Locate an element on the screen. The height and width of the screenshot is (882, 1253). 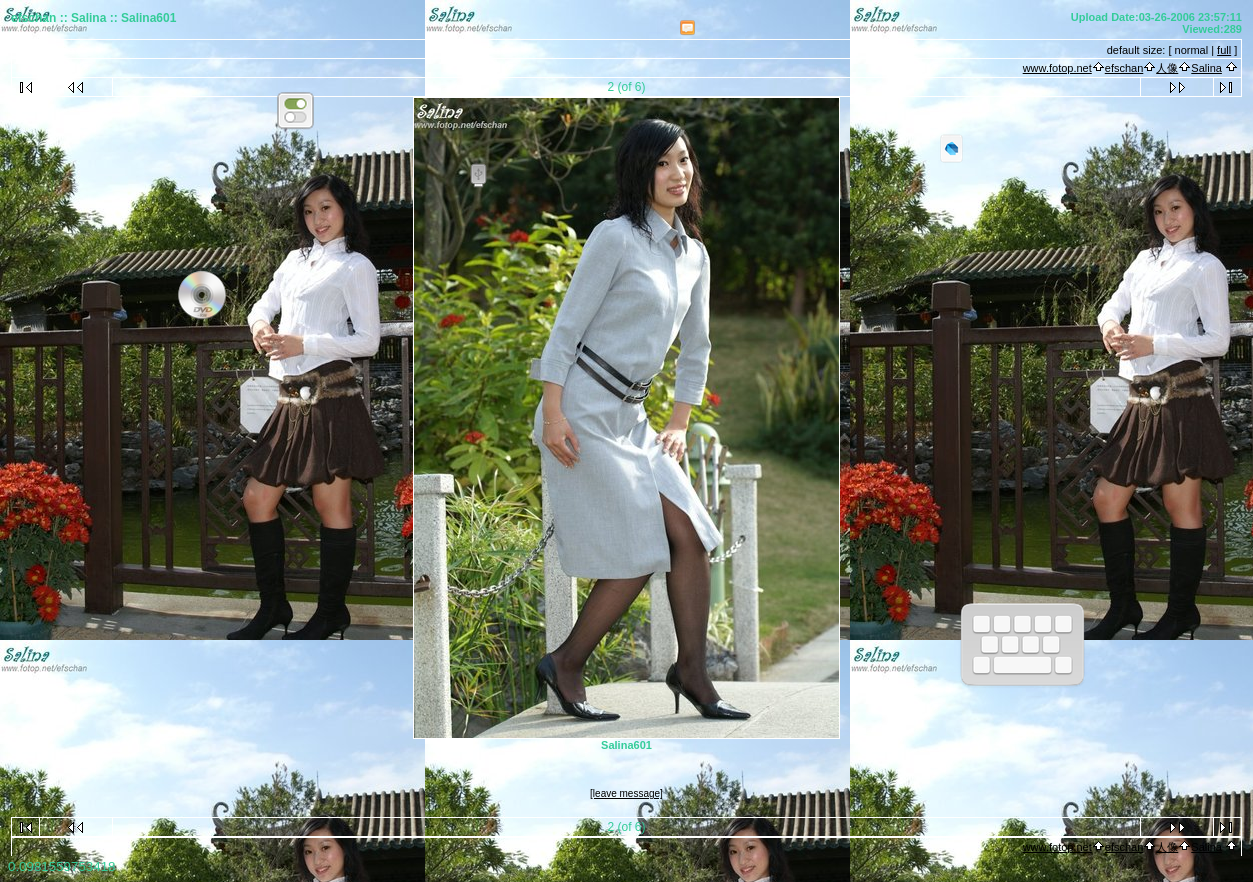
indicates a Dart programming language file is located at coordinates (951, 148).